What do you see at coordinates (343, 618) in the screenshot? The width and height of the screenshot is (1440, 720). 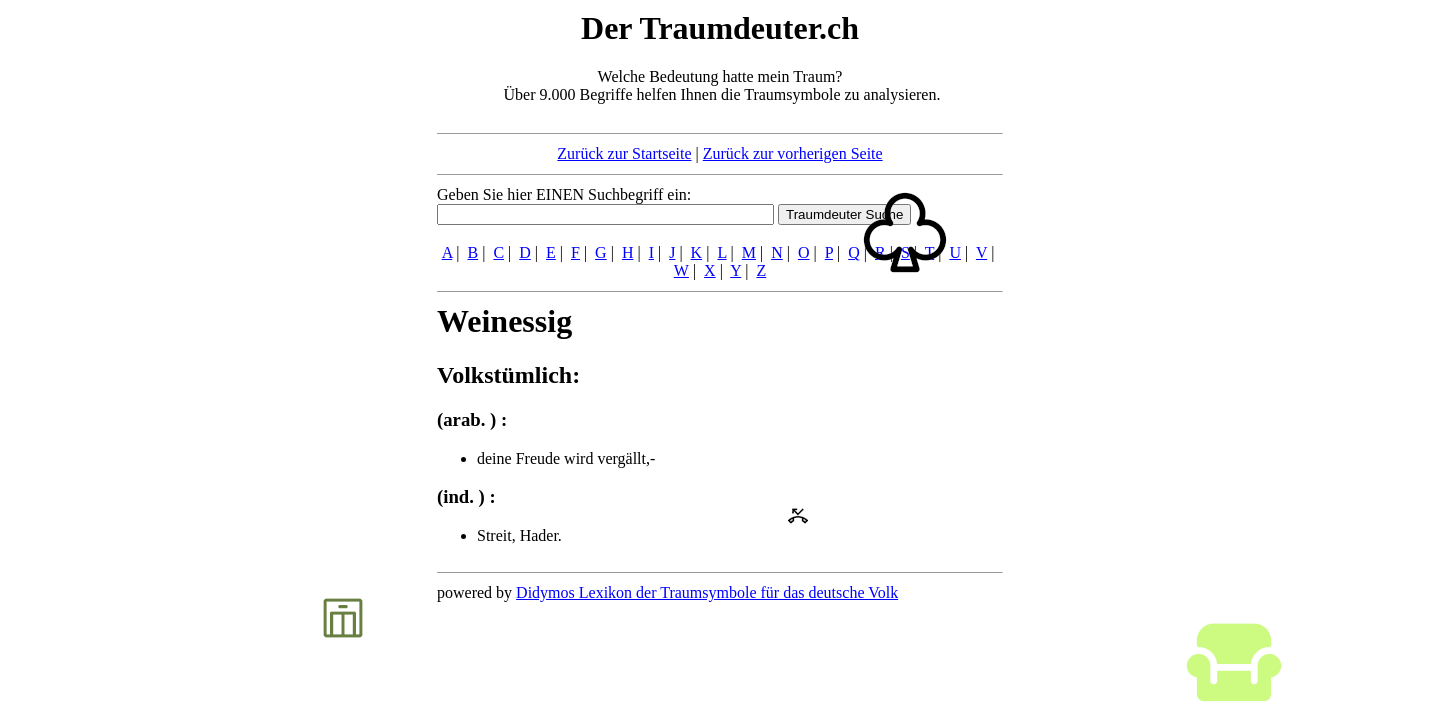 I see `indicates elevator access nearby` at bounding box center [343, 618].